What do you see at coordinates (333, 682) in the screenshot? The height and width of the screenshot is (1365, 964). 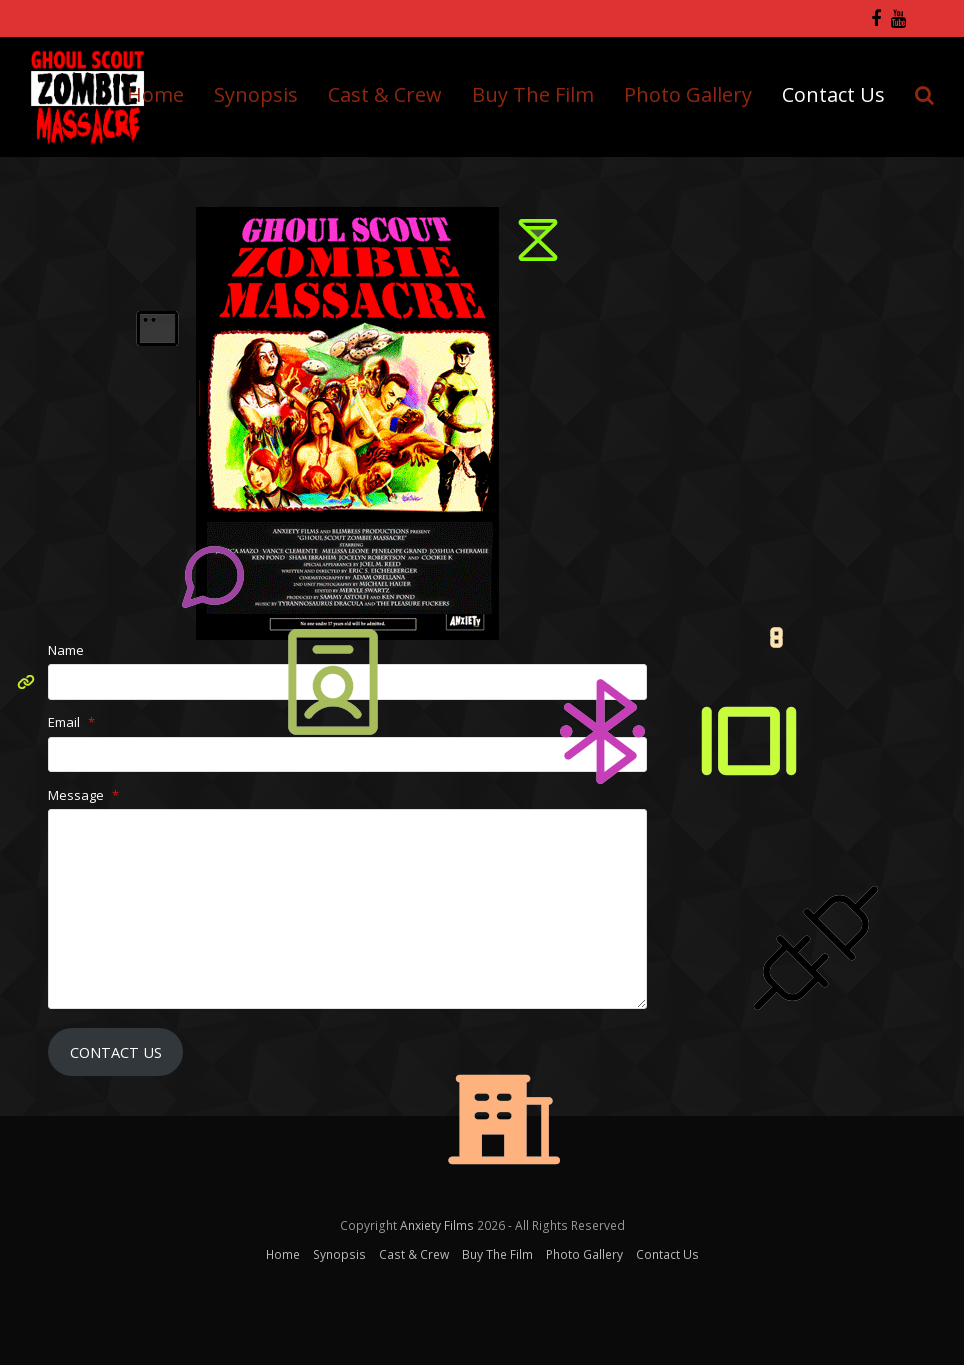 I see `view user profile or identity information` at bounding box center [333, 682].